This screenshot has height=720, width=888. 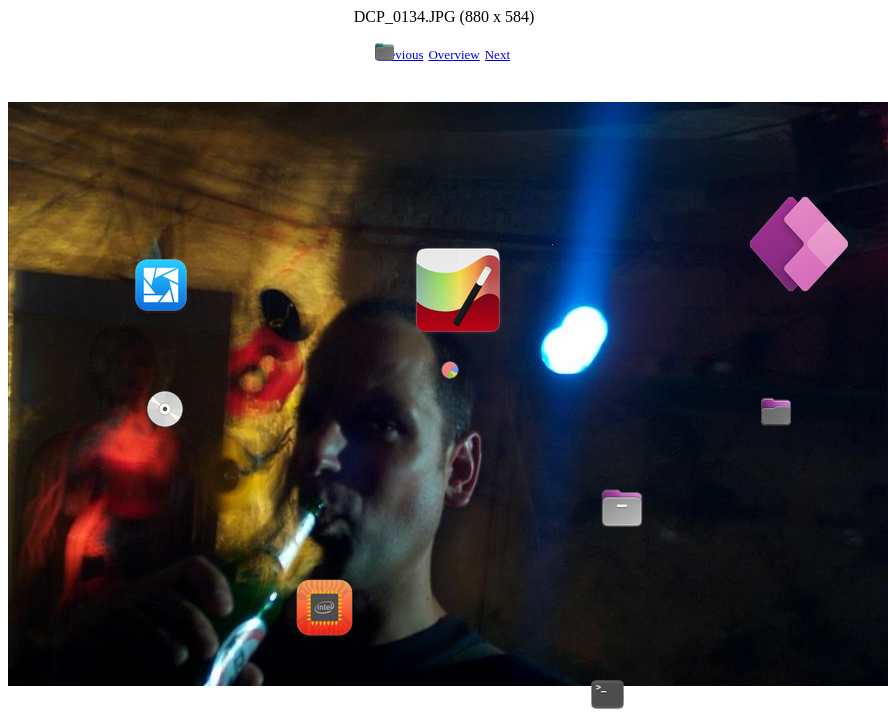 What do you see at coordinates (458, 290) in the screenshot?
I see `launch winetricks application` at bounding box center [458, 290].